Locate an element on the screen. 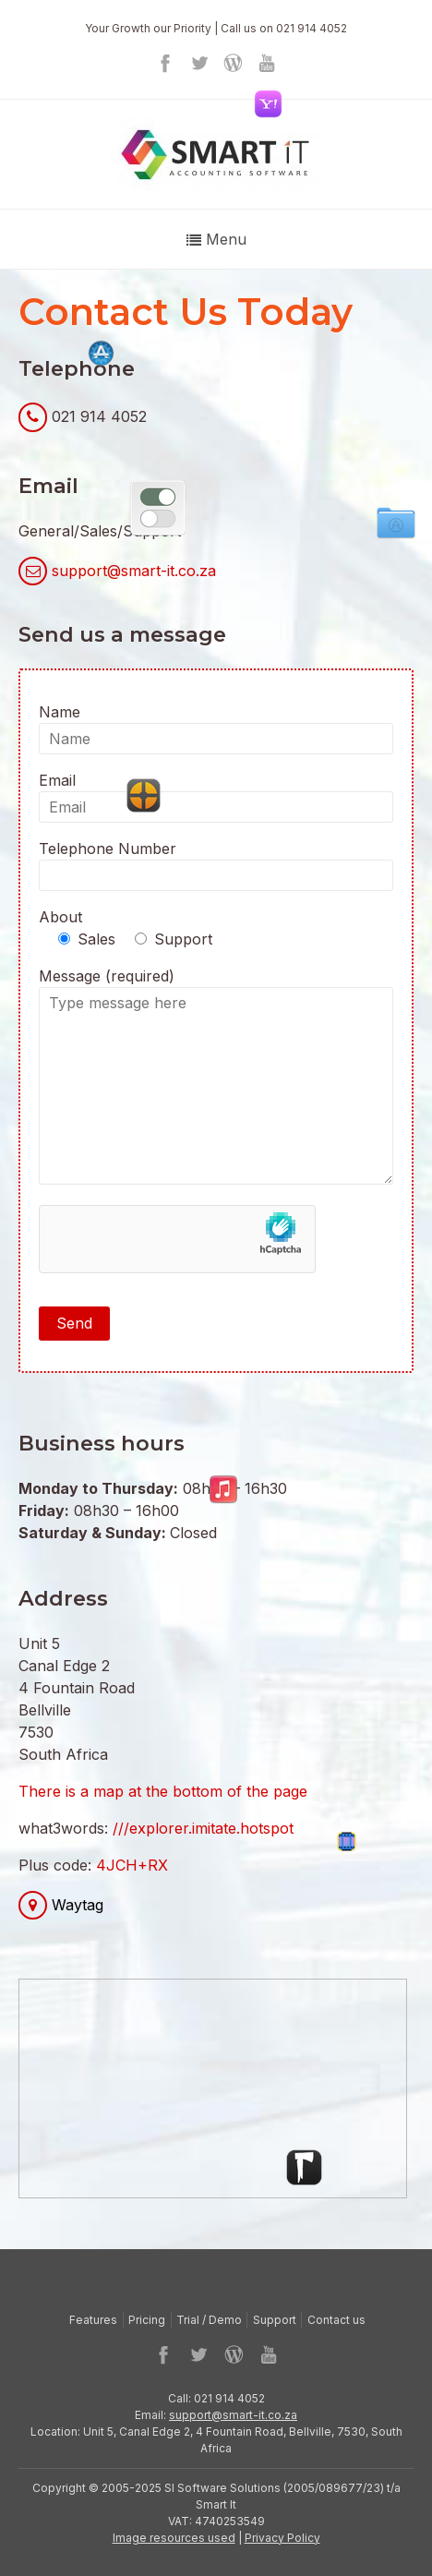 Image resolution: width=432 pixels, height=2576 pixels. open Yahoo web app is located at coordinates (268, 103).